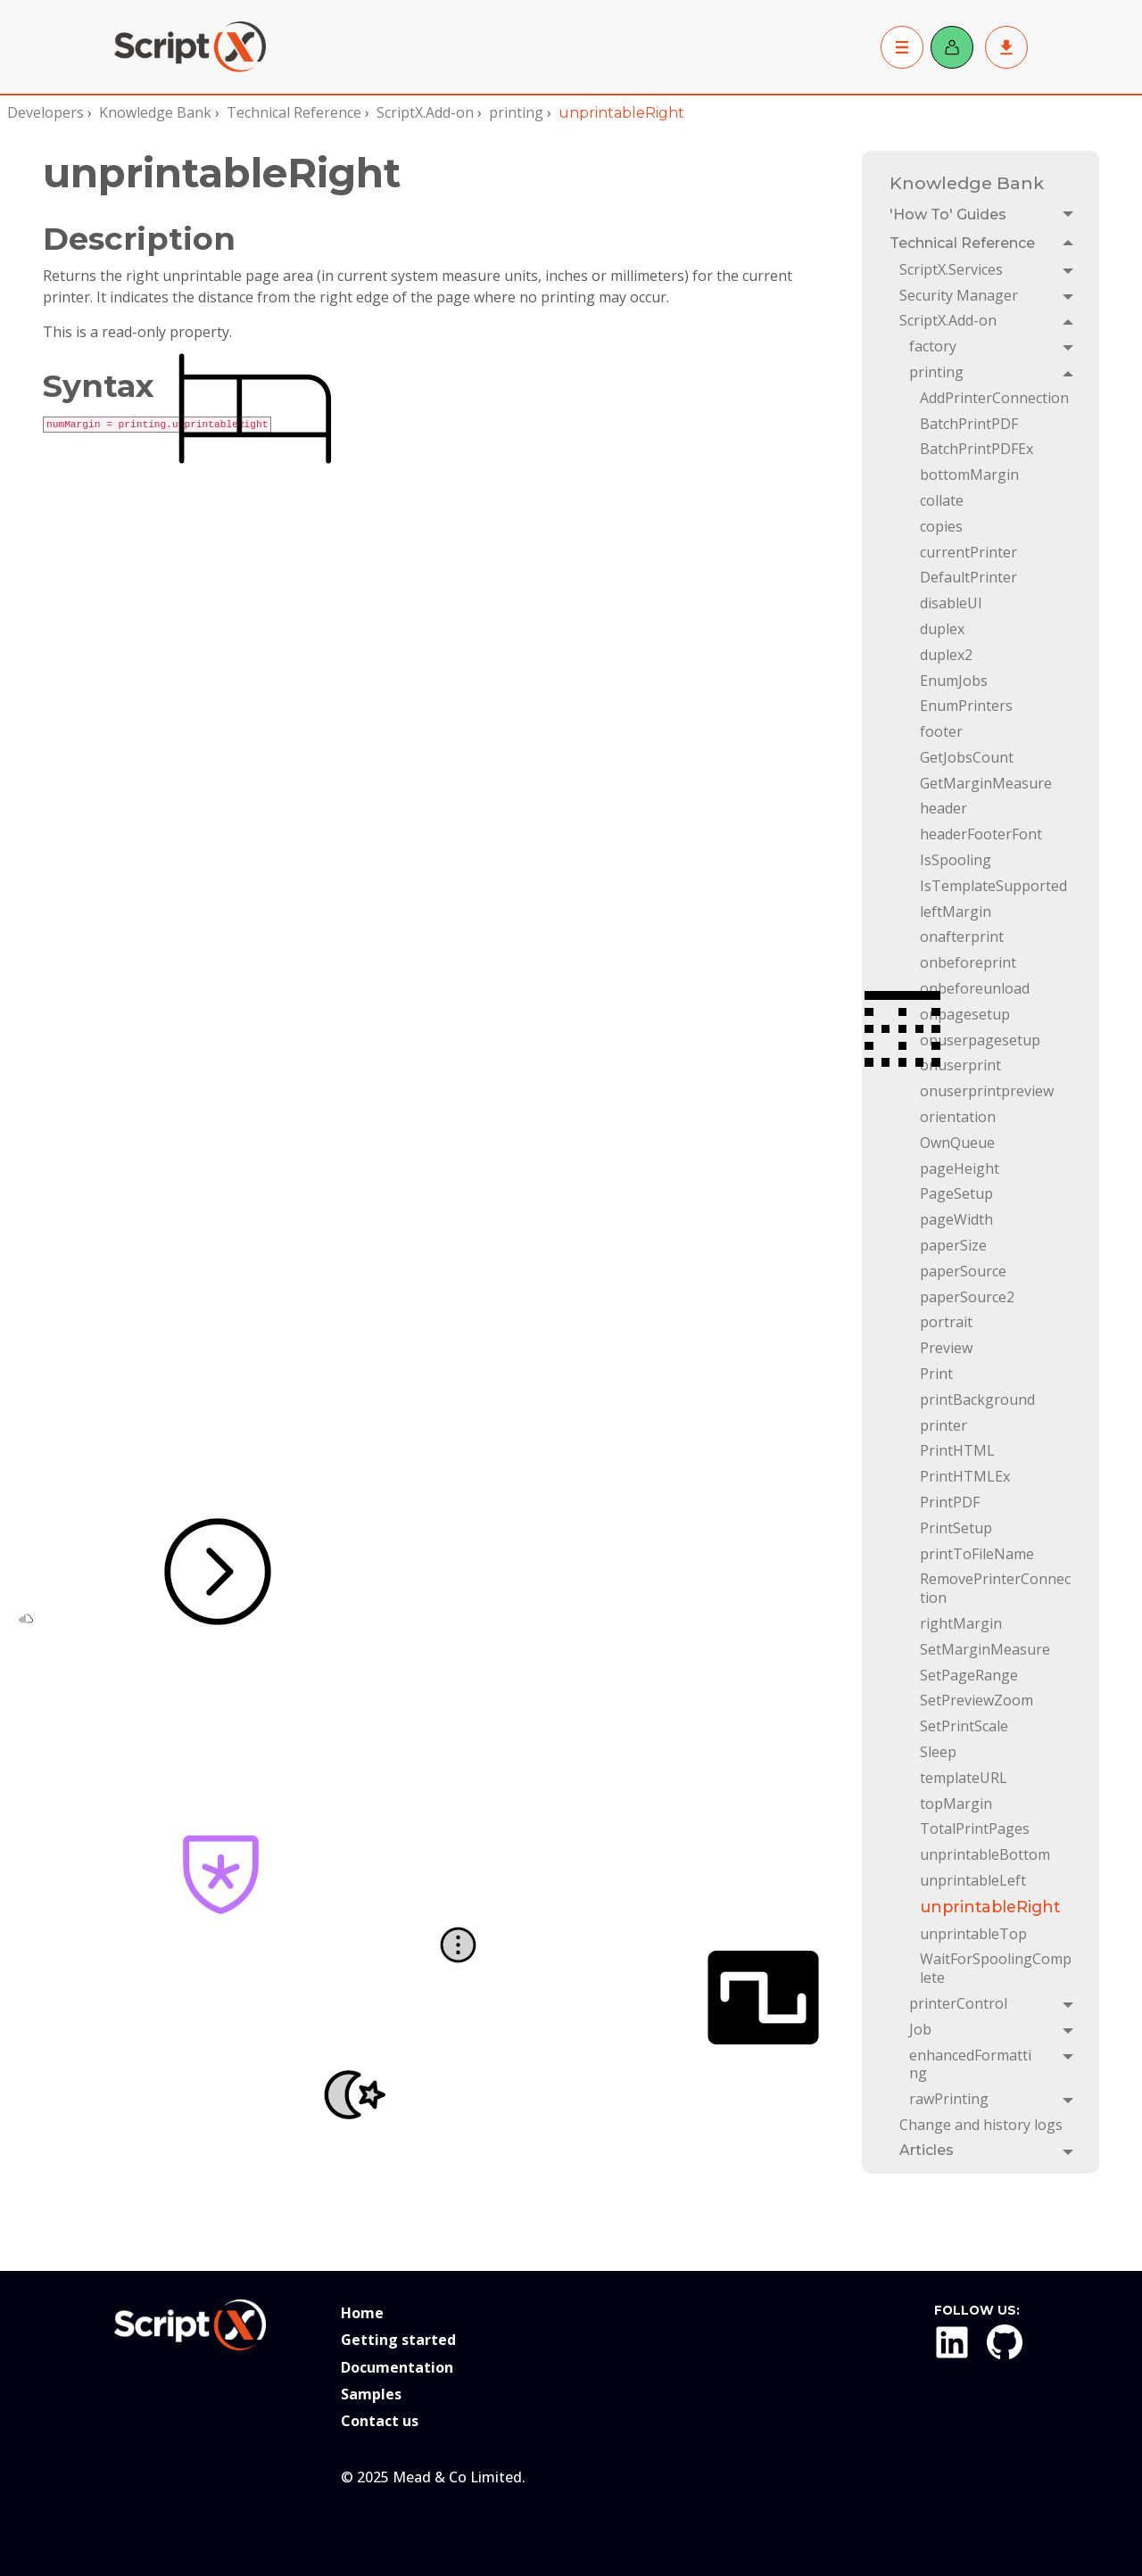 The image size is (1142, 2576). Describe the element at coordinates (352, 2094) in the screenshot. I see `indicates islamic religious content or settings` at that location.